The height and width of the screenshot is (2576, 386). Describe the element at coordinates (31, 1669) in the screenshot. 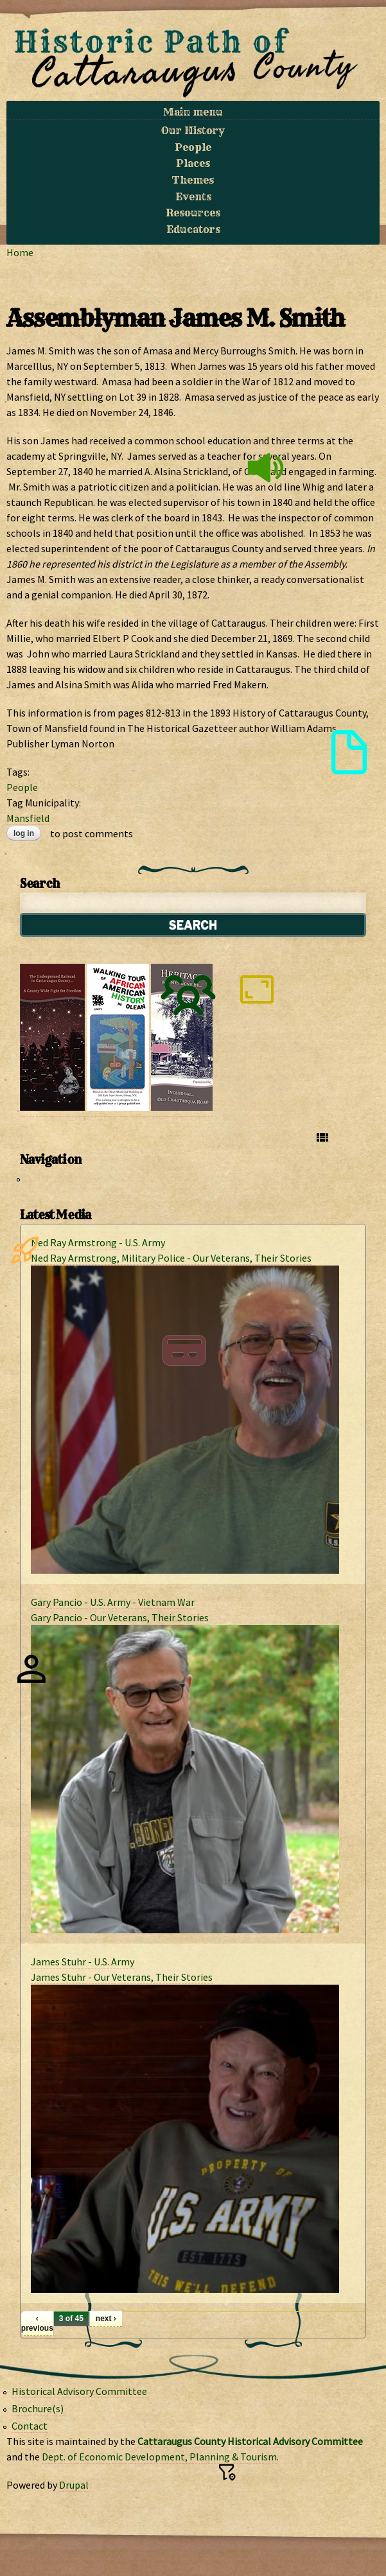

I see `view or edit your profile` at that location.